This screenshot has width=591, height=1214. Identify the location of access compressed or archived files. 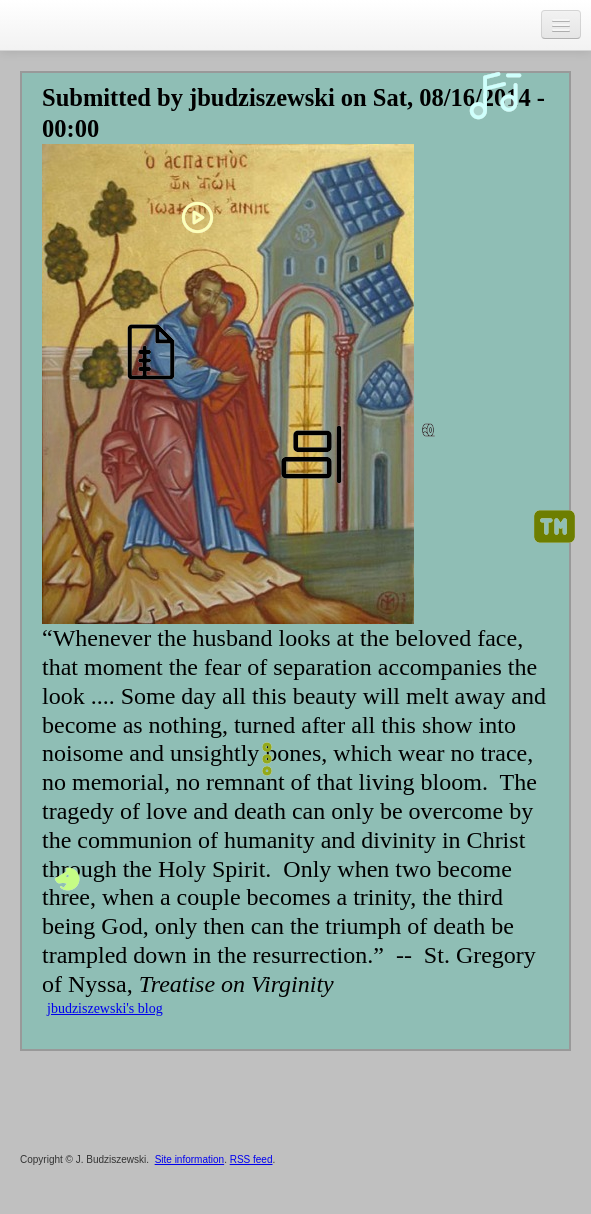
(151, 352).